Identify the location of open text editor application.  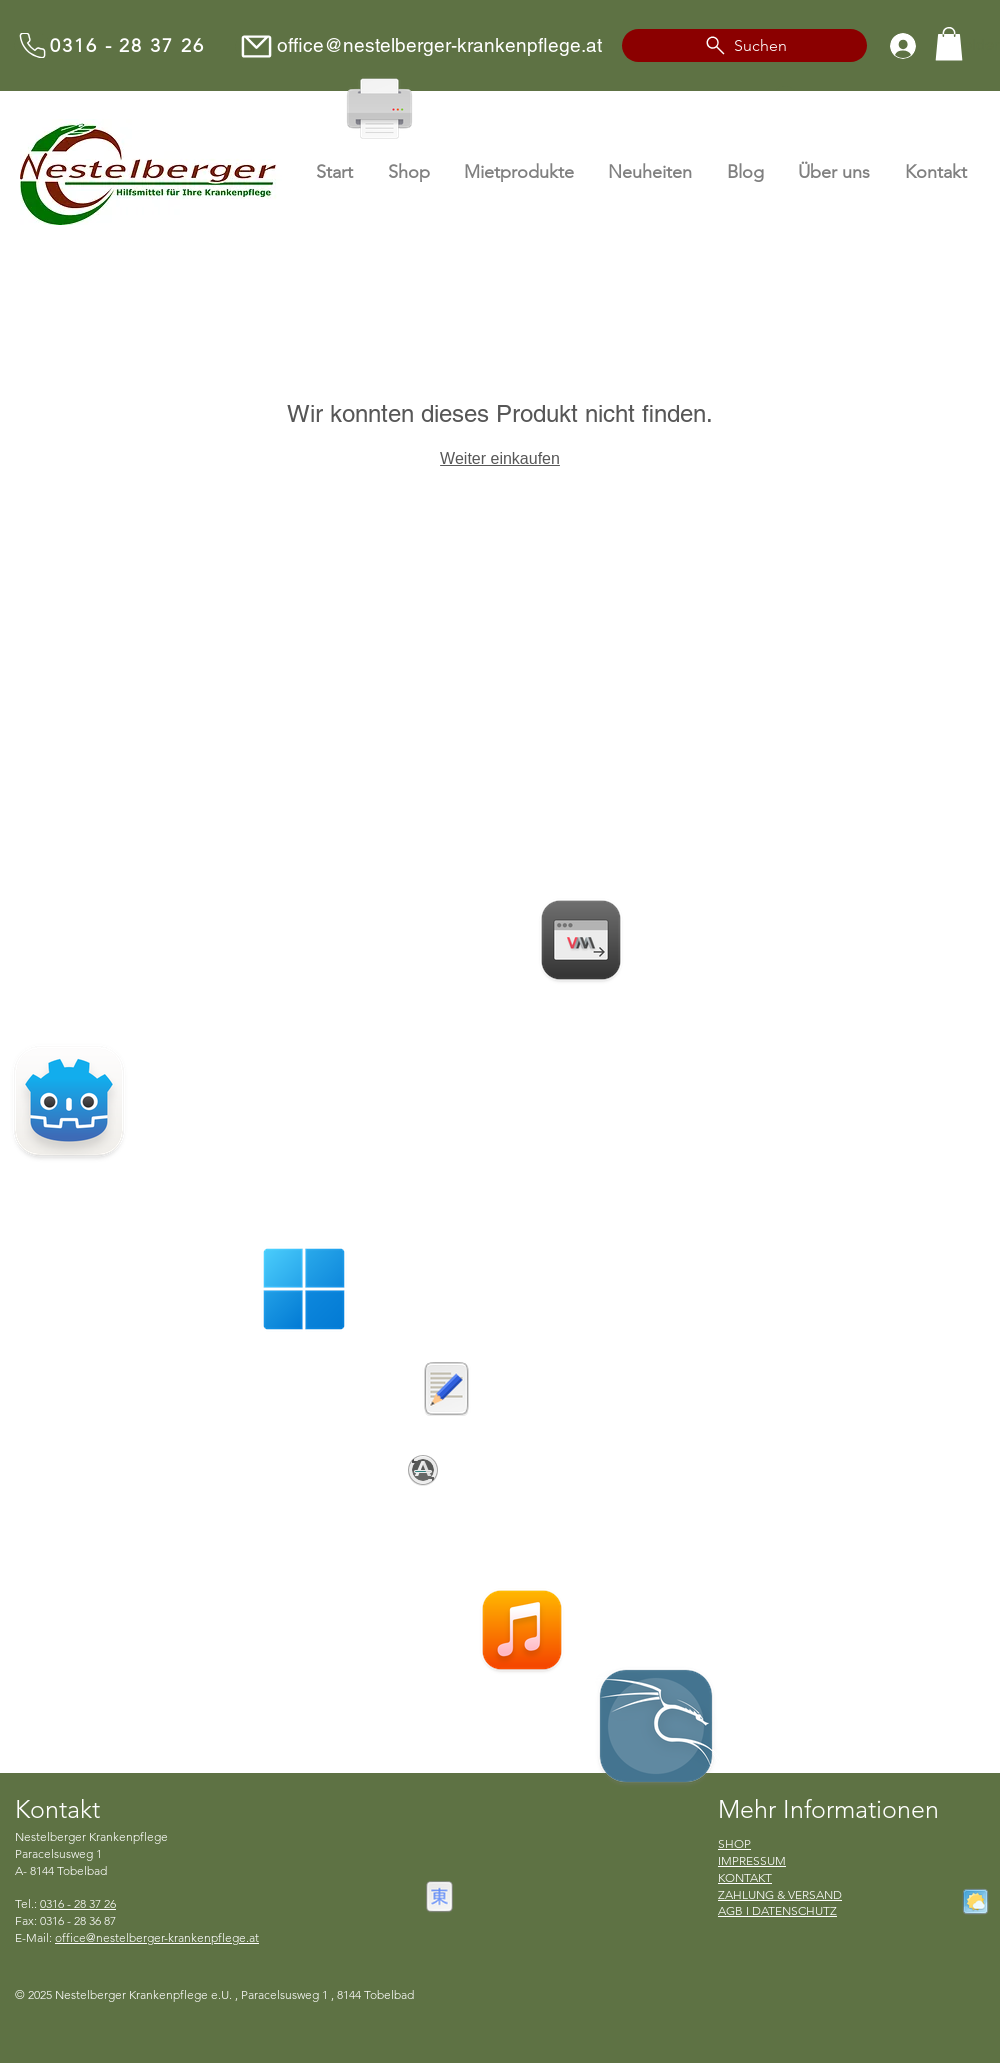
(446, 1388).